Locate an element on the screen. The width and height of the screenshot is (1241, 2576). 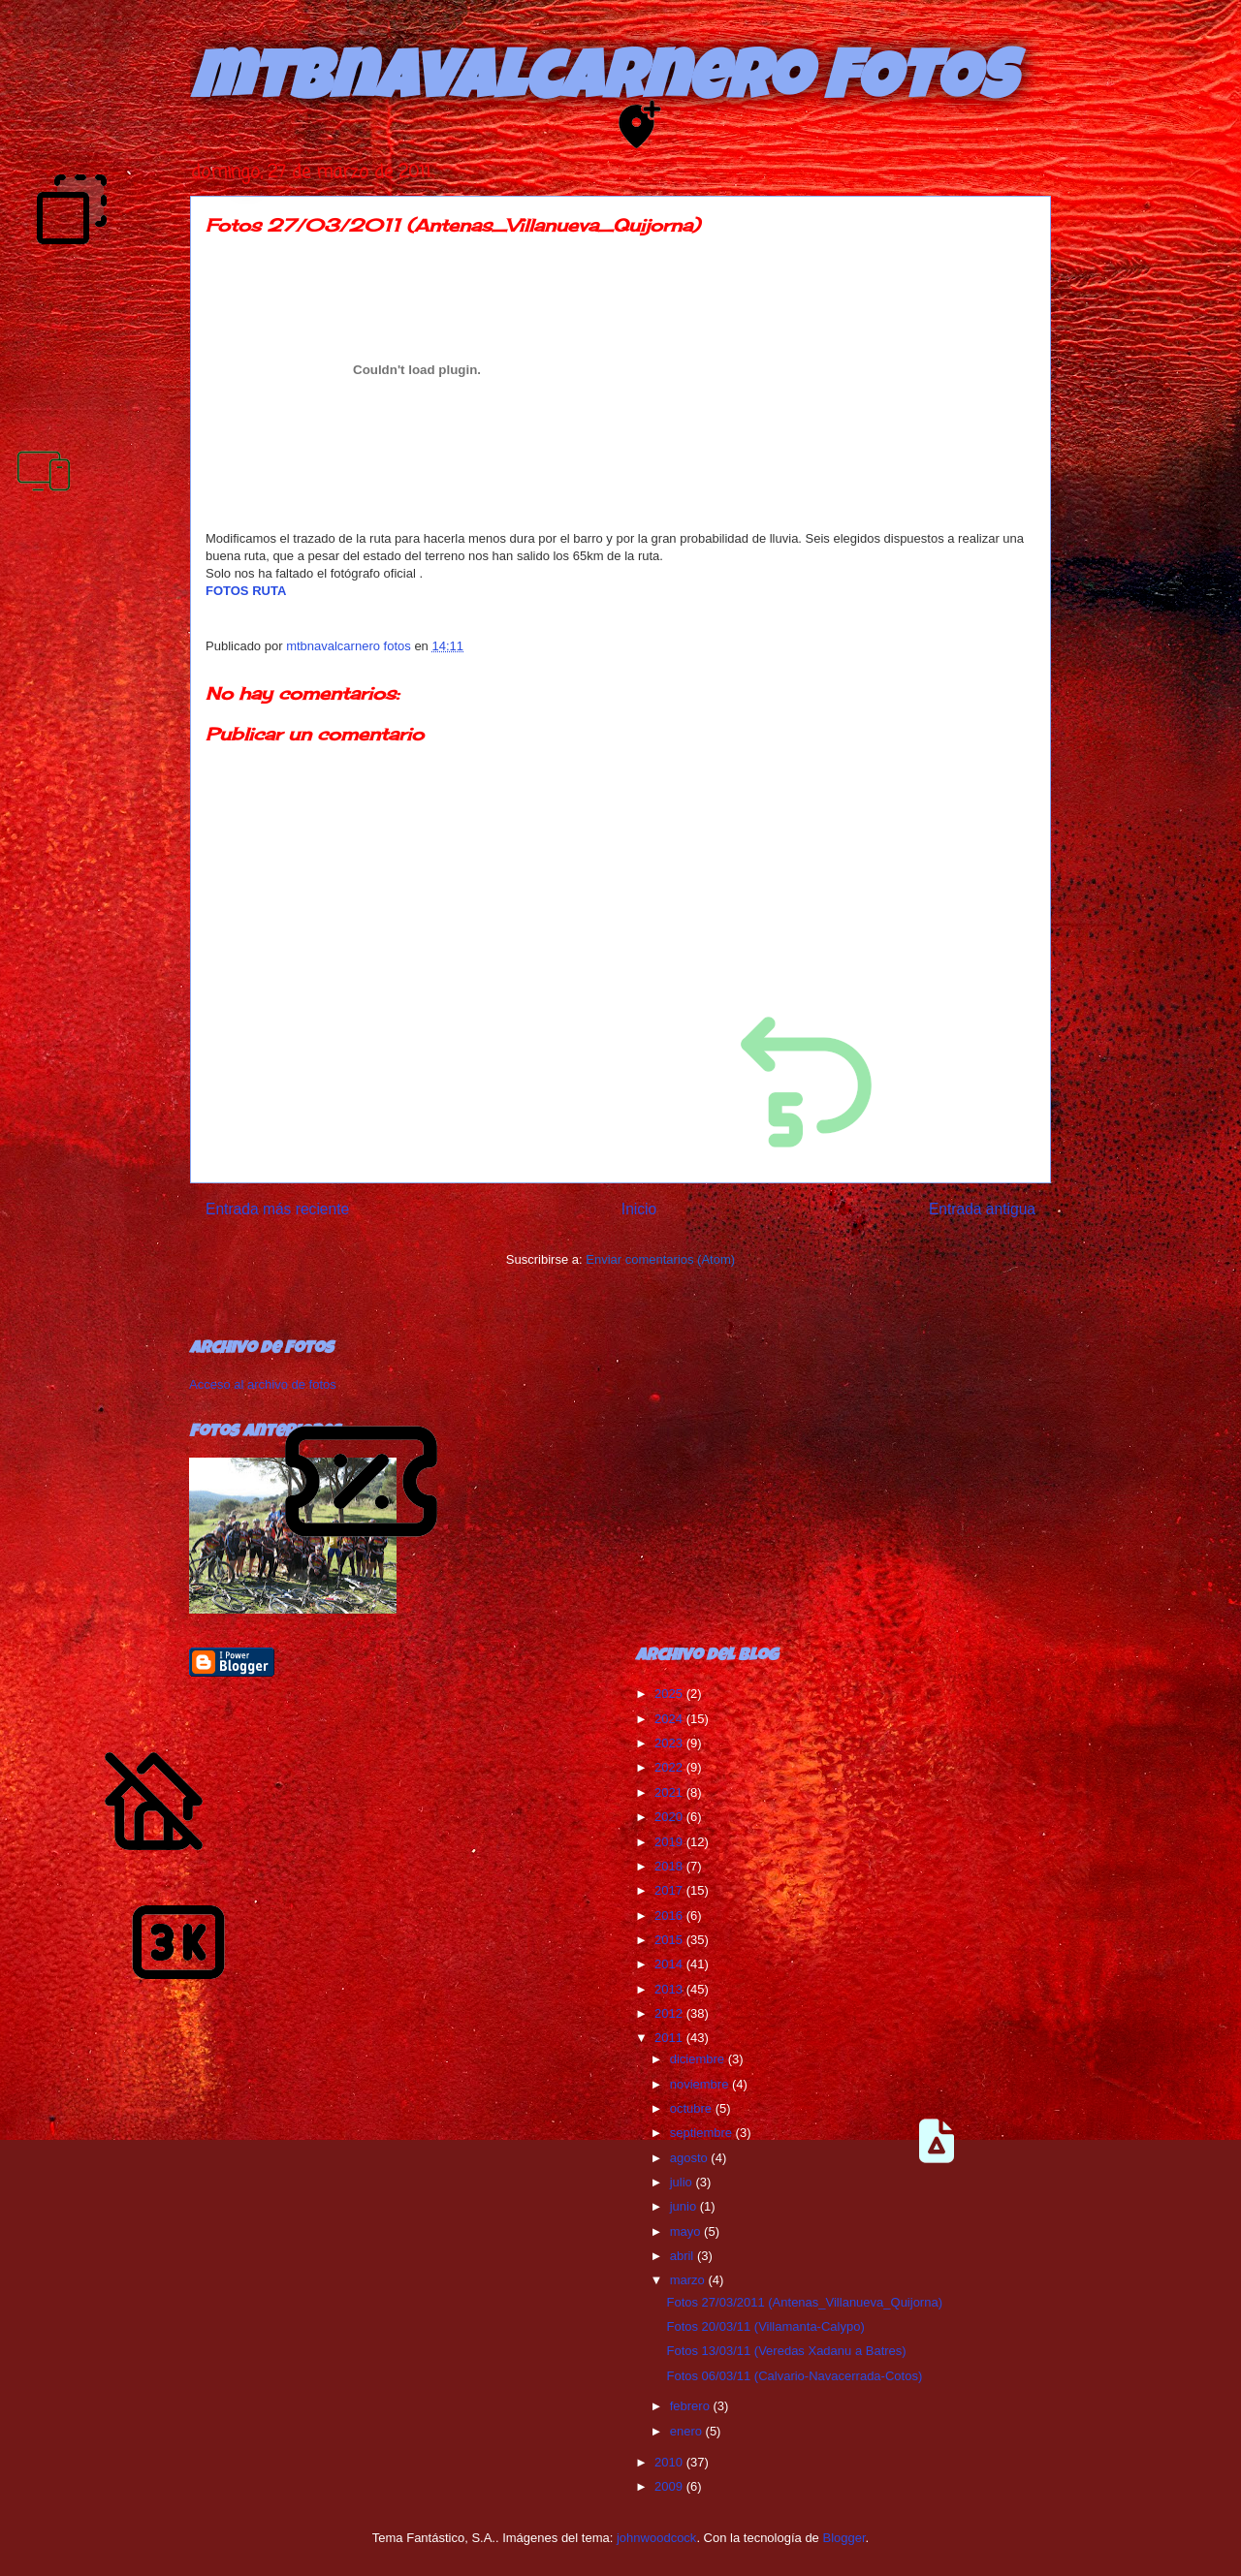
indicates 3K video resolution quality is located at coordinates (178, 1942).